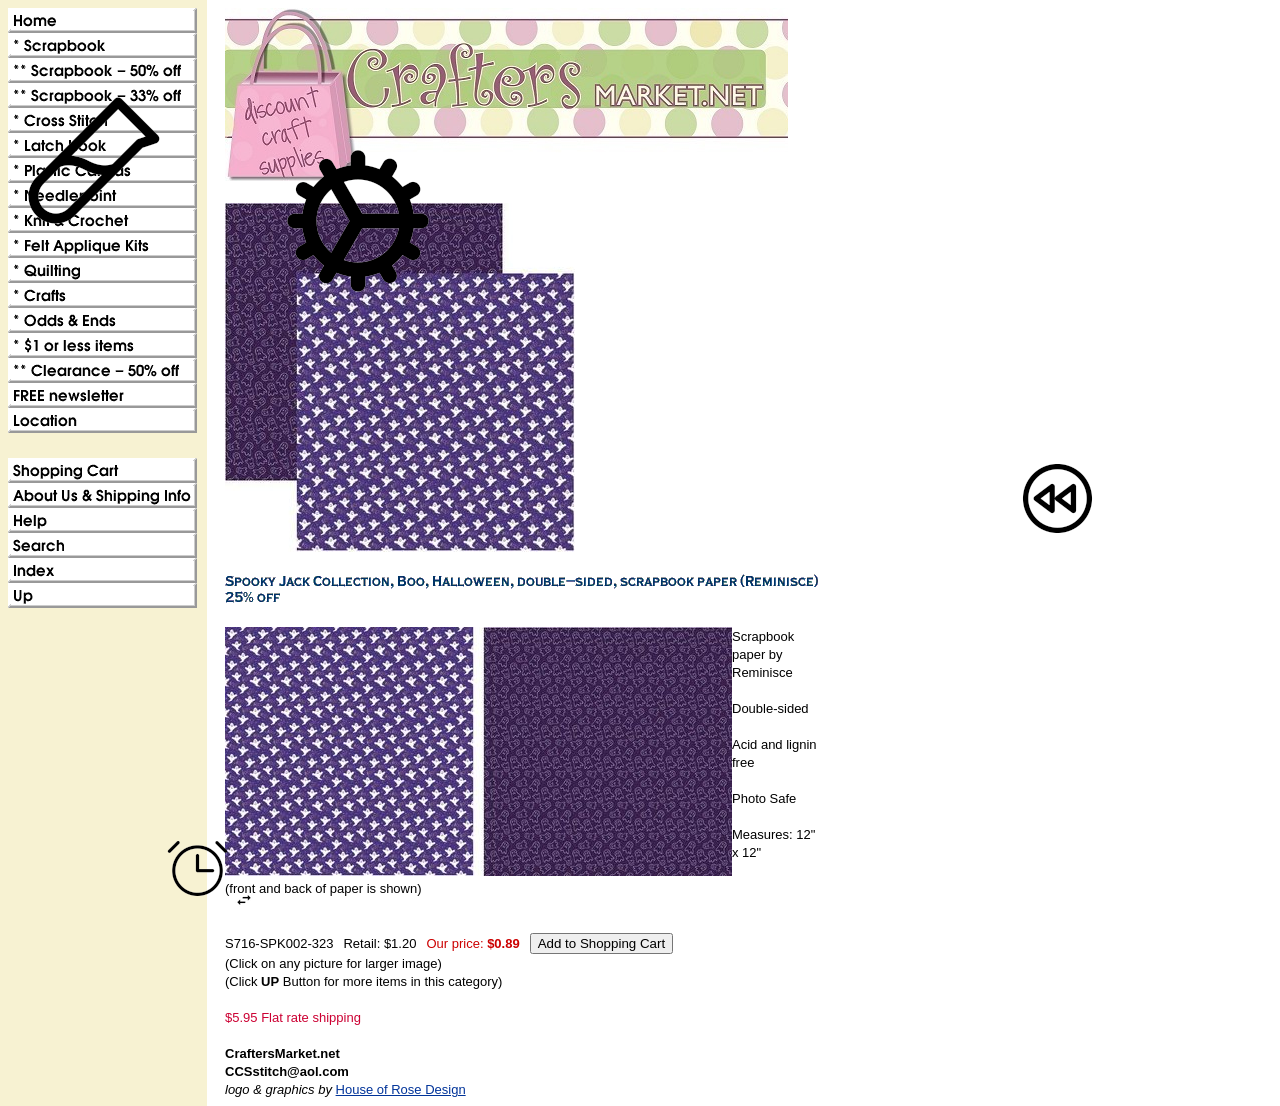  What do you see at coordinates (1057, 498) in the screenshot?
I see `rewind or skip backward in media playback` at bounding box center [1057, 498].